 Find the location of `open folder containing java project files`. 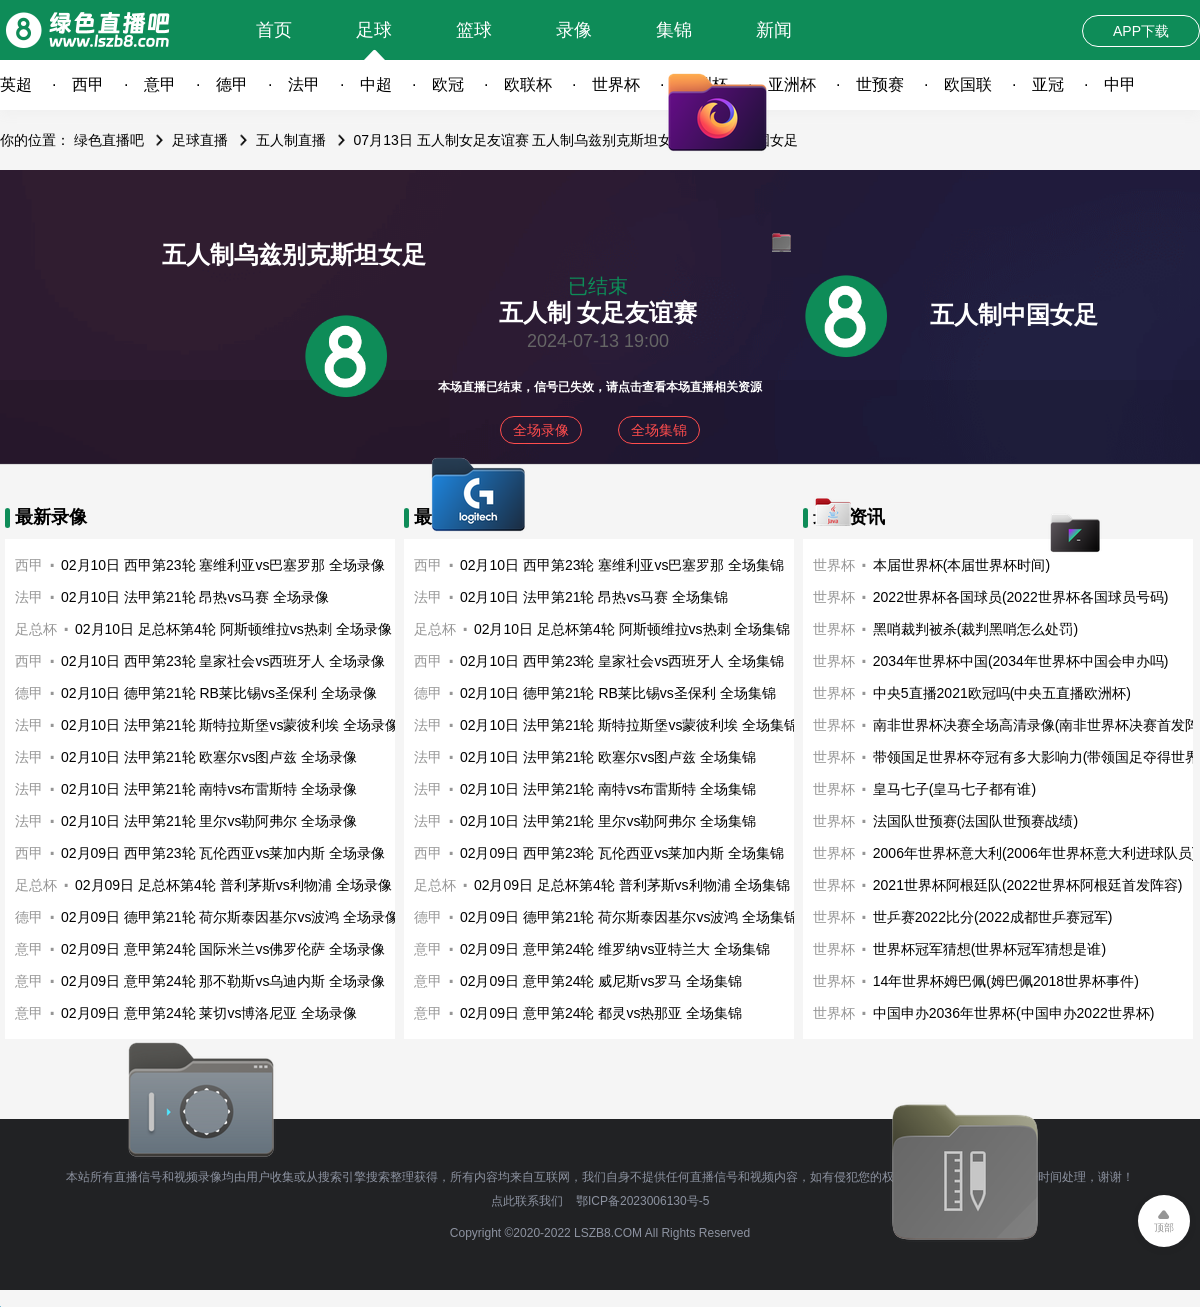

open folder containing java project files is located at coordinates (833, 513).